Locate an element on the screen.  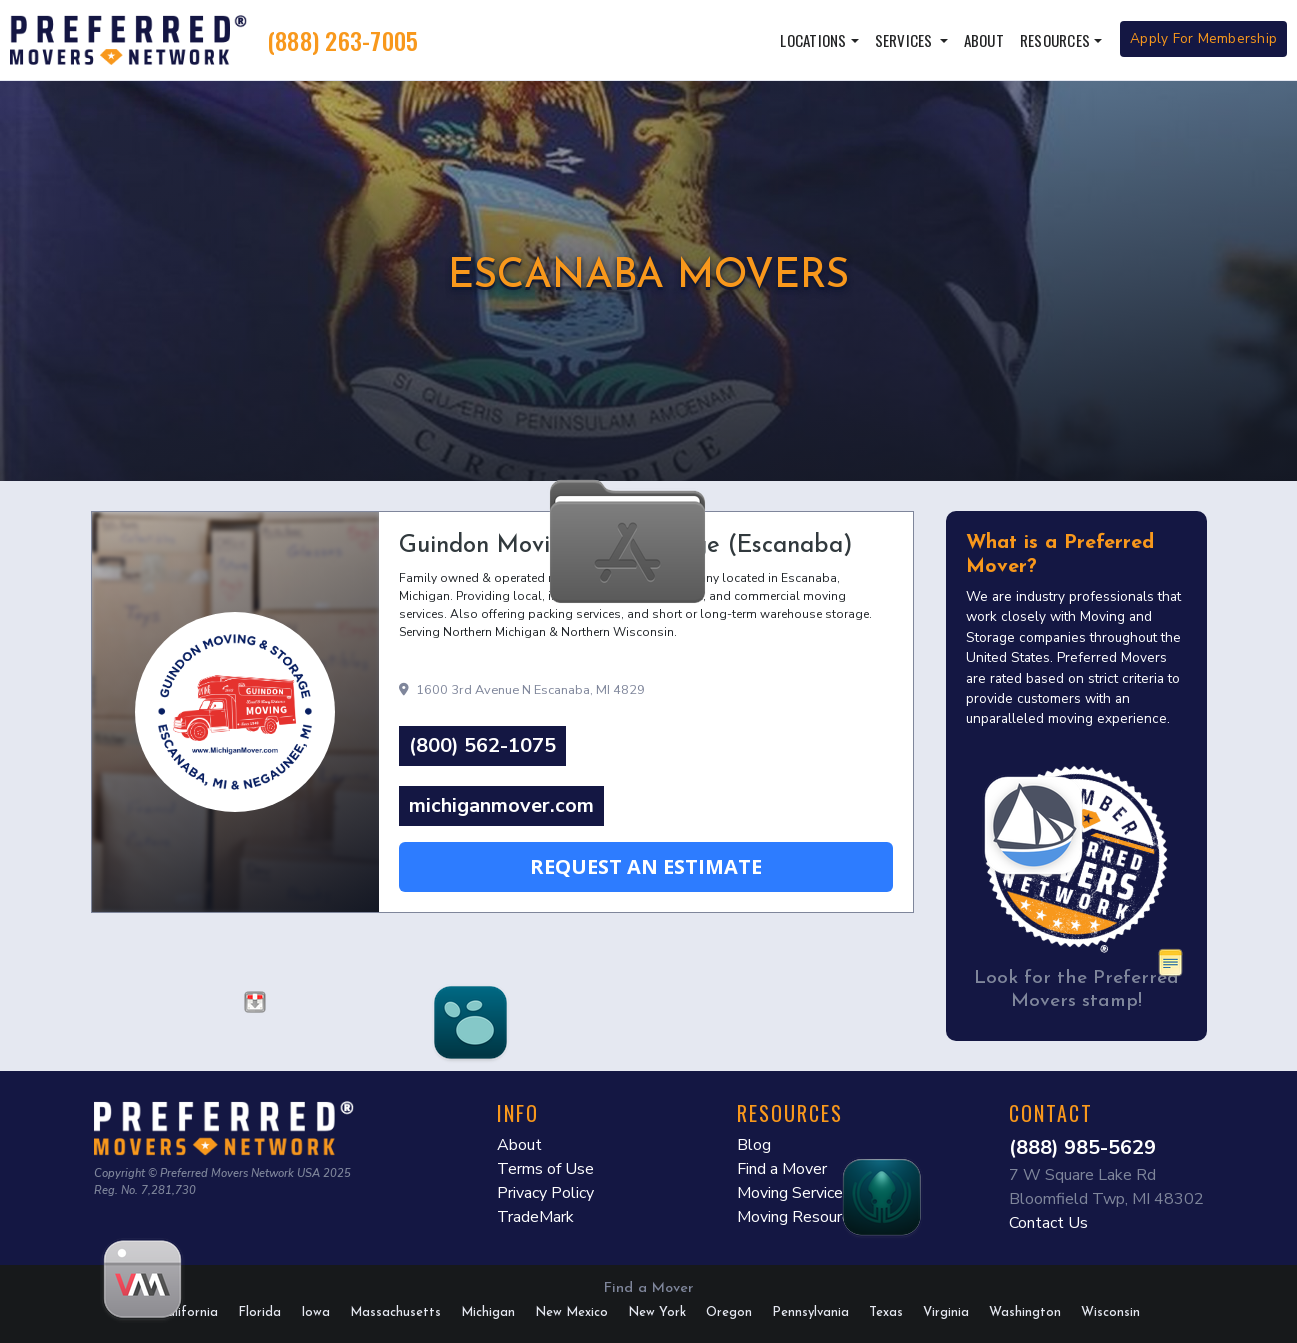
open virtual machine preferences is located at coordinates (142, 1280).